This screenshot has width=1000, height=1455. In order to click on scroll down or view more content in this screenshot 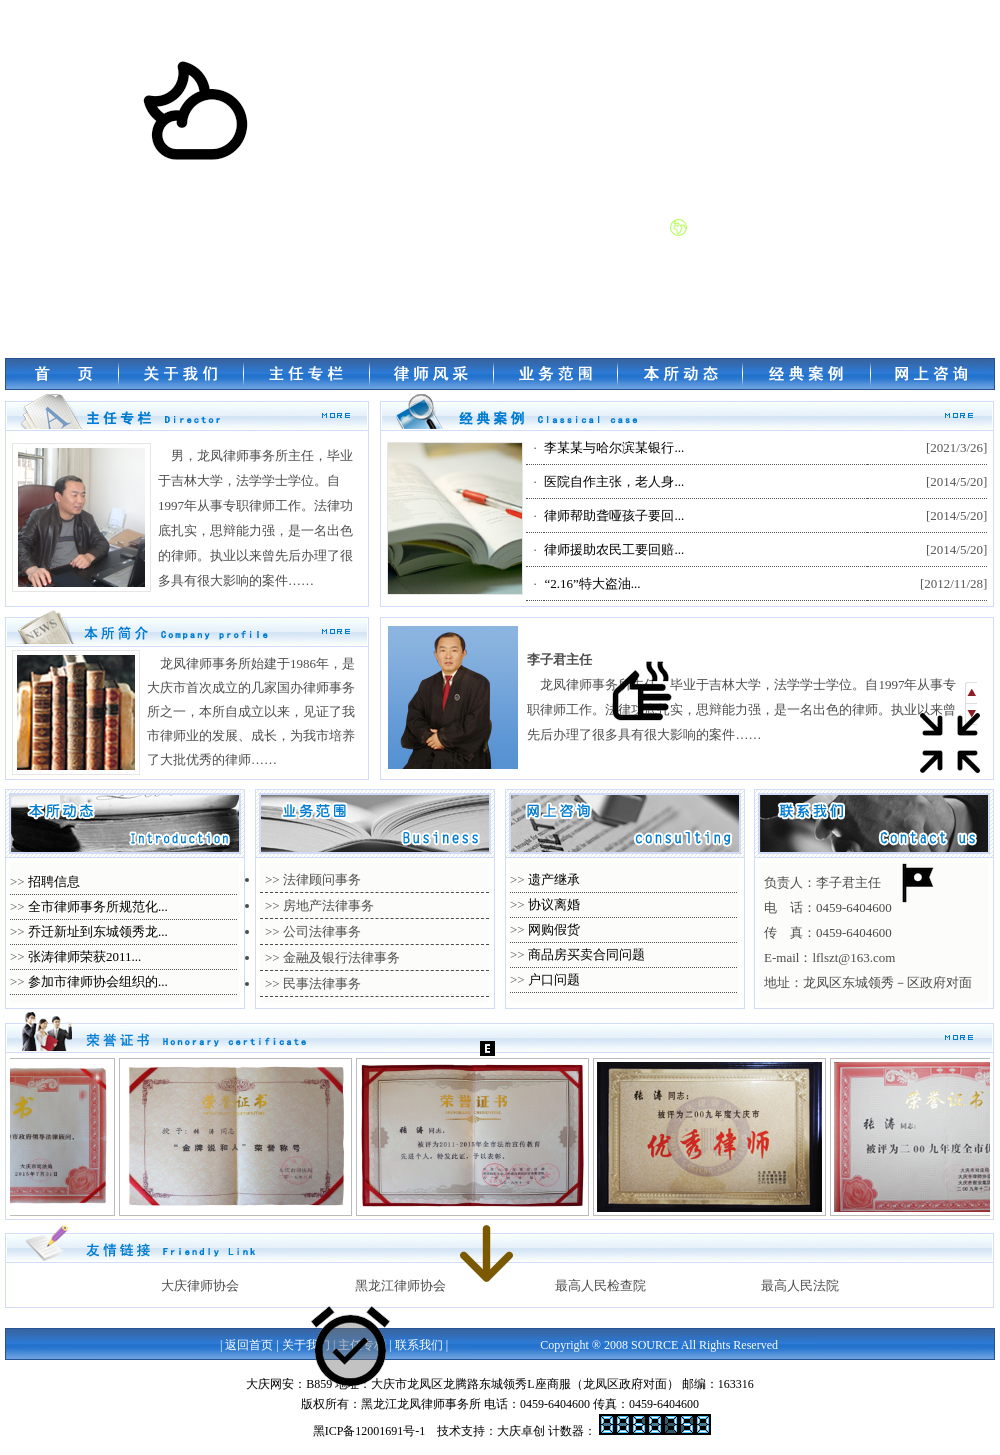, I will do `click(486, 1253)`.